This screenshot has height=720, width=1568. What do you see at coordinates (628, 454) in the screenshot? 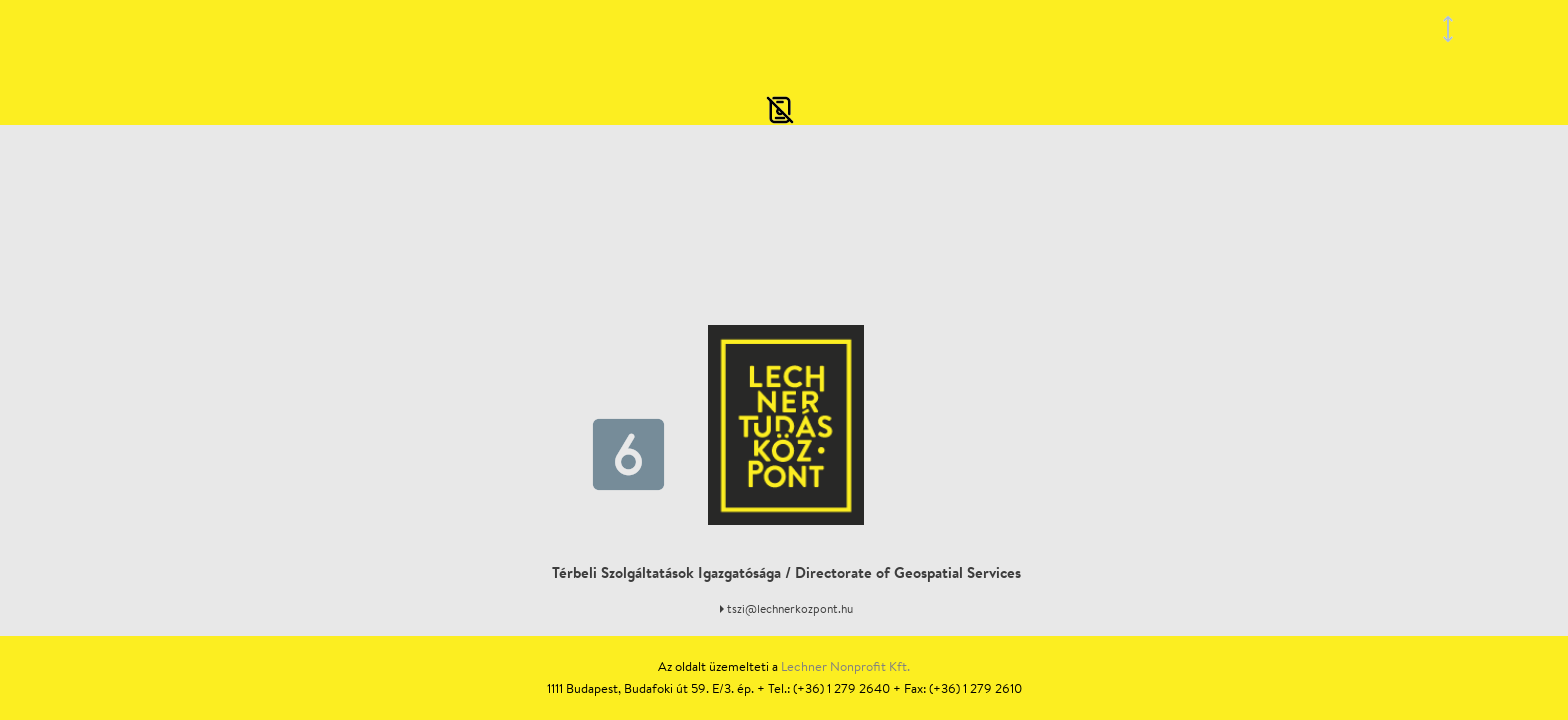
I see `indicates item number six in a list or sequence` at bounding box center [628, 454].